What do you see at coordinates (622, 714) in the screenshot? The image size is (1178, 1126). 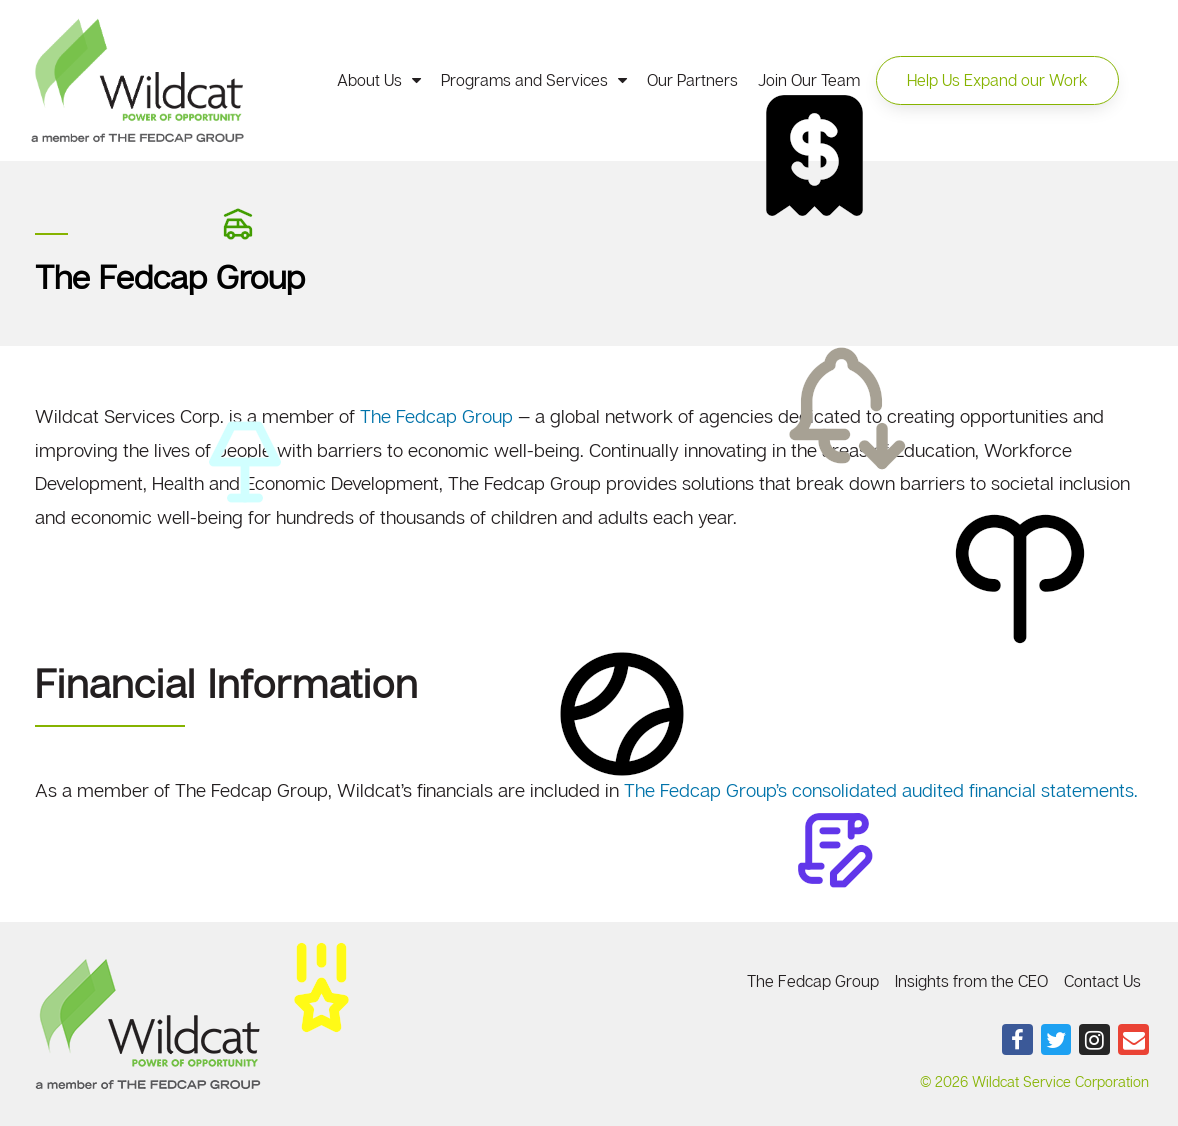 I see `access tennis or racquet sports content` at bounding box center [622, 714].